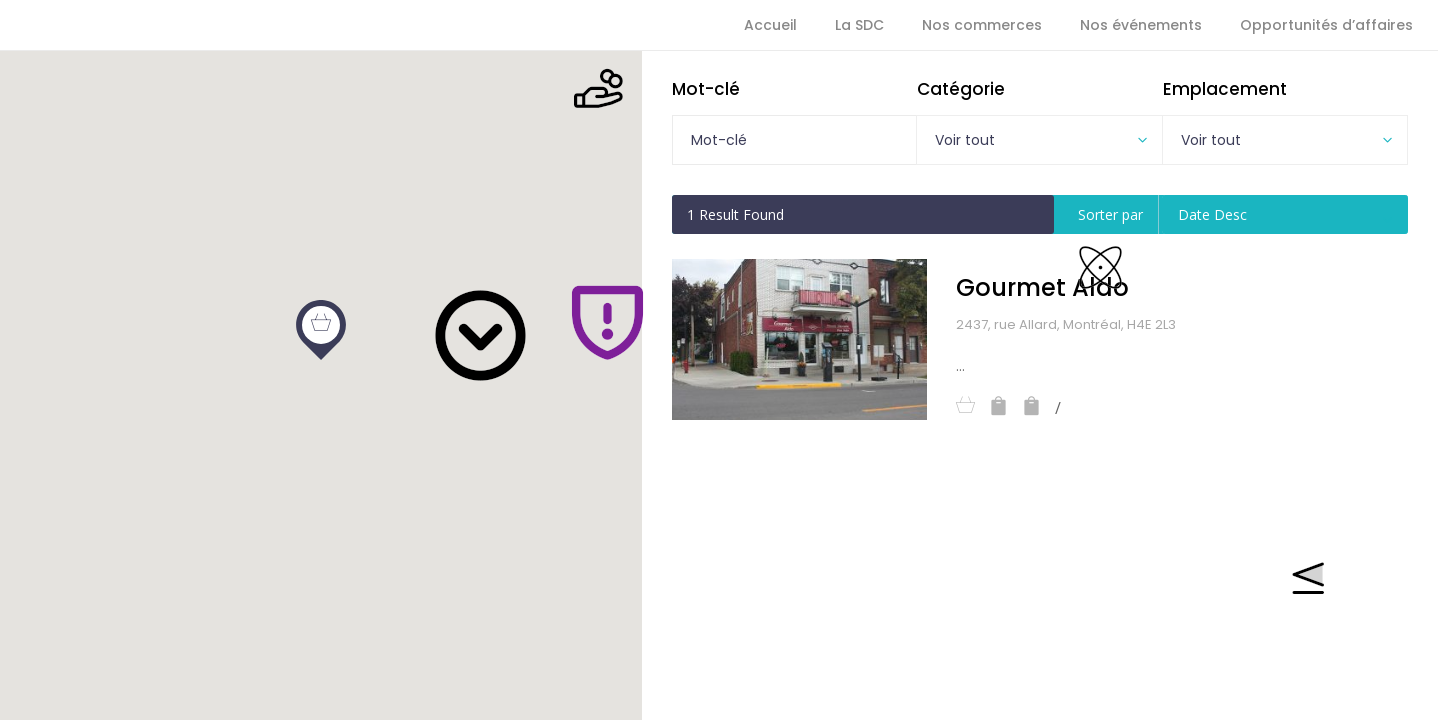 The image size is (1438, 720). What do you see at coordinates (480, 335) in the screenshot?
I see `expand dropdown menu or section` at bounding box center [480, 335].